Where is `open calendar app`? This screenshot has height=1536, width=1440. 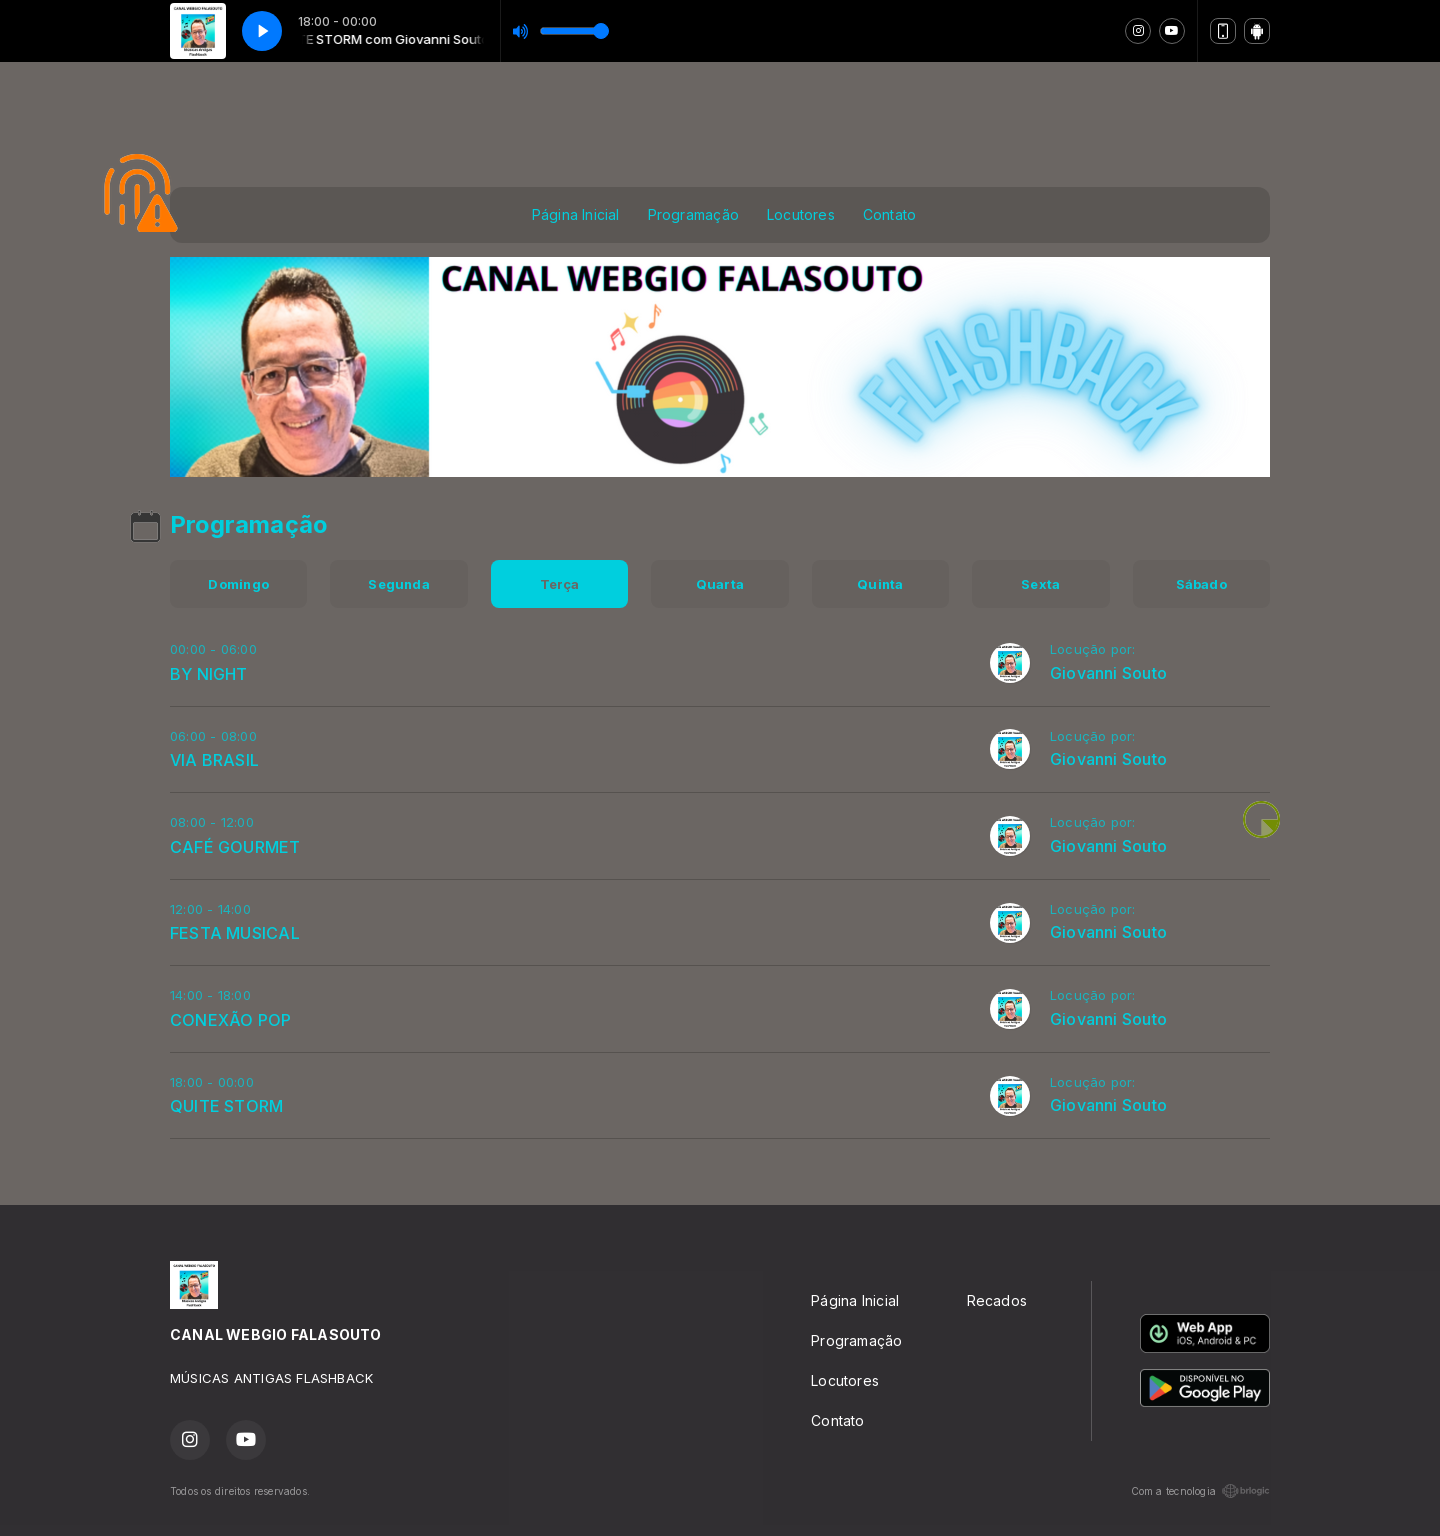
open calendar app is located at coordinates (145, 527).